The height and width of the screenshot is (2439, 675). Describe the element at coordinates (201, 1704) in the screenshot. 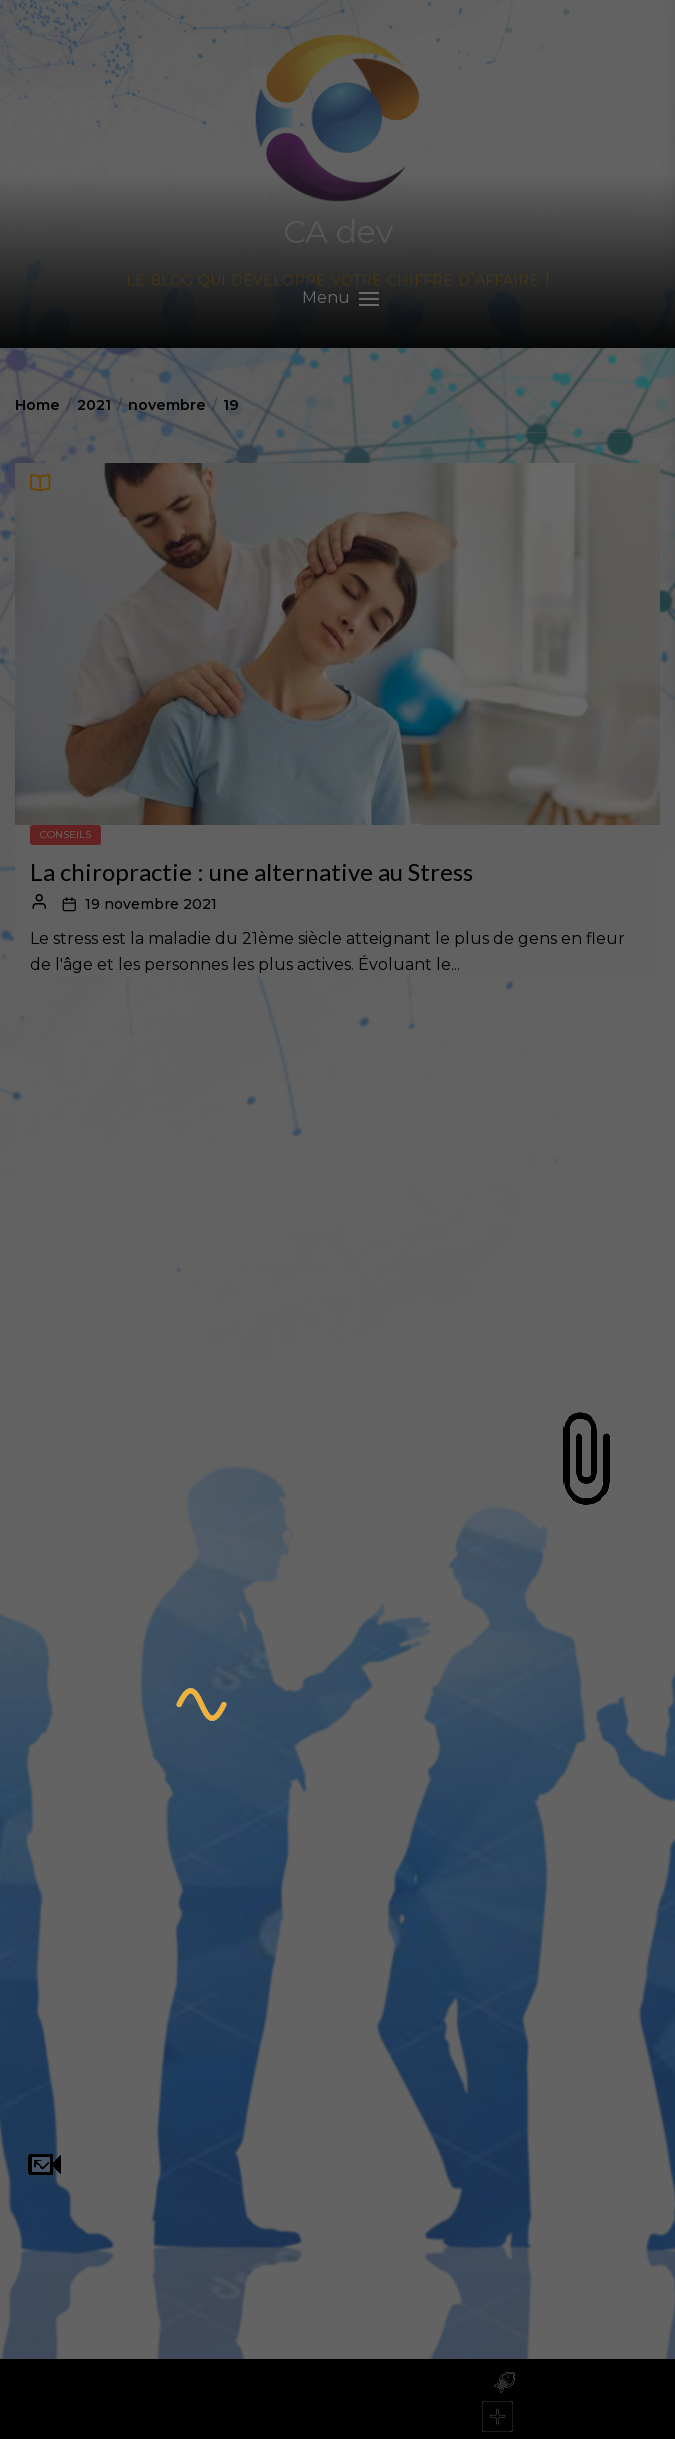

I see `audio or sound wave visualization` at that location.